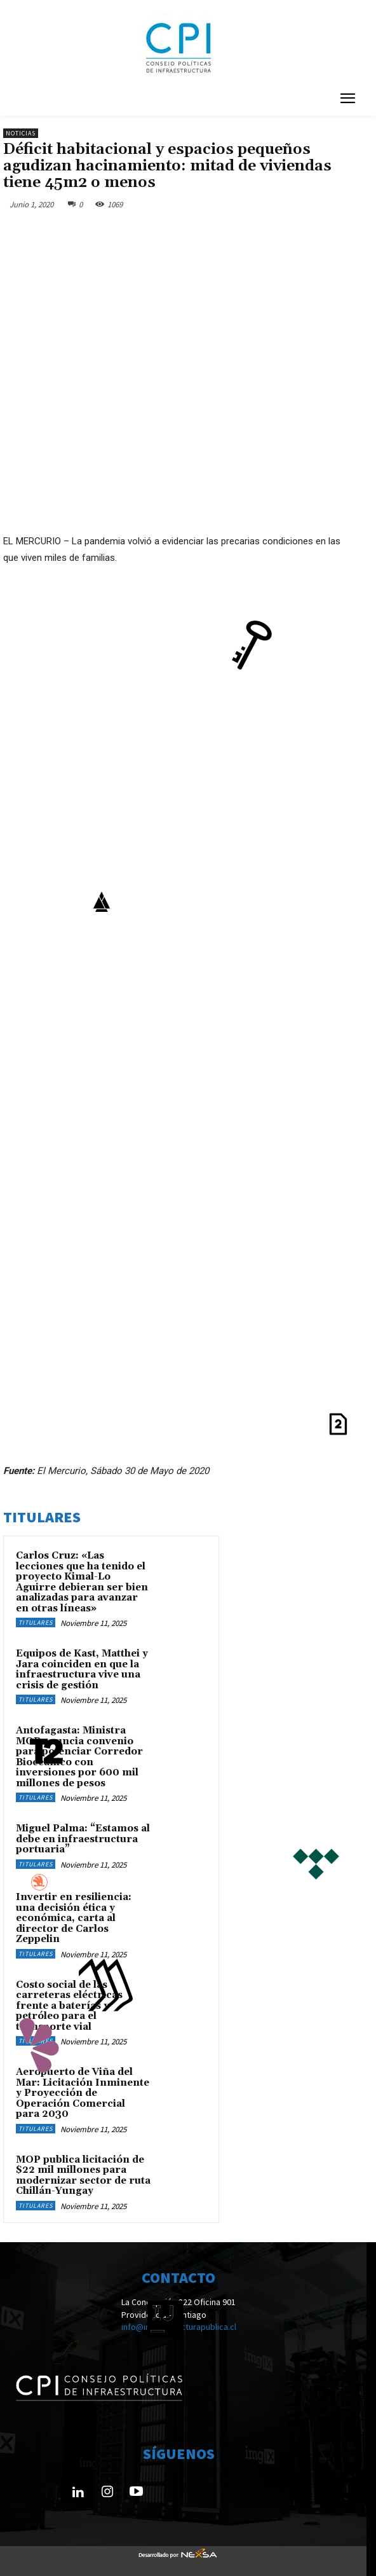 The width and height of the screenshot is (376, 2576). I want to click on visit take-two interactive software website, so click(46, 1751).